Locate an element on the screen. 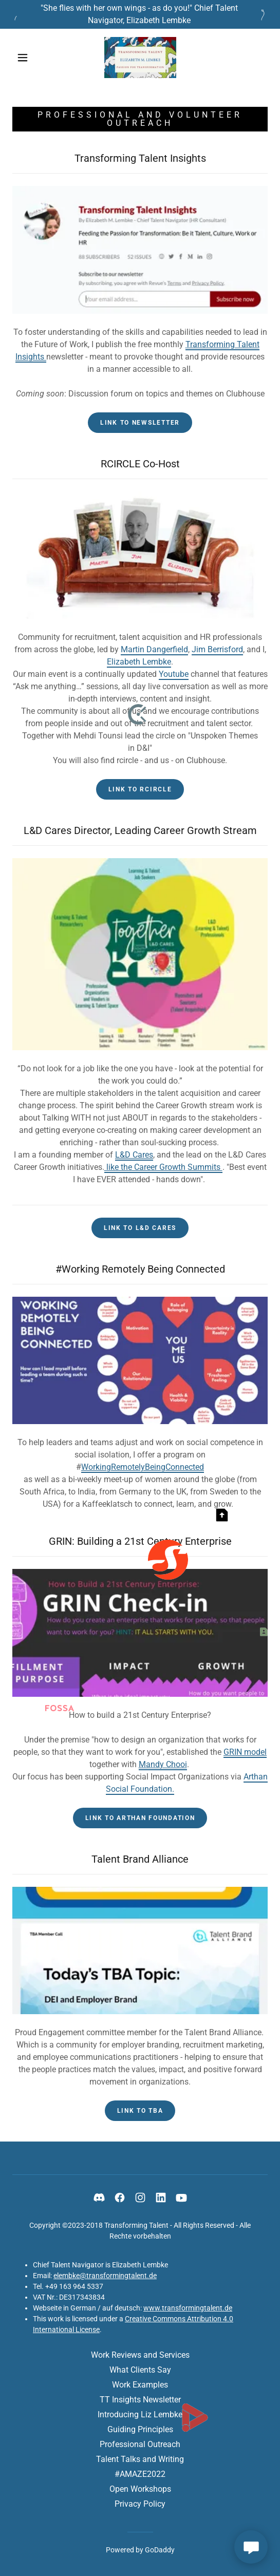 This screenshot has width=280, height=2576. open clockify time tracking app is located at coordinates (137, 714).